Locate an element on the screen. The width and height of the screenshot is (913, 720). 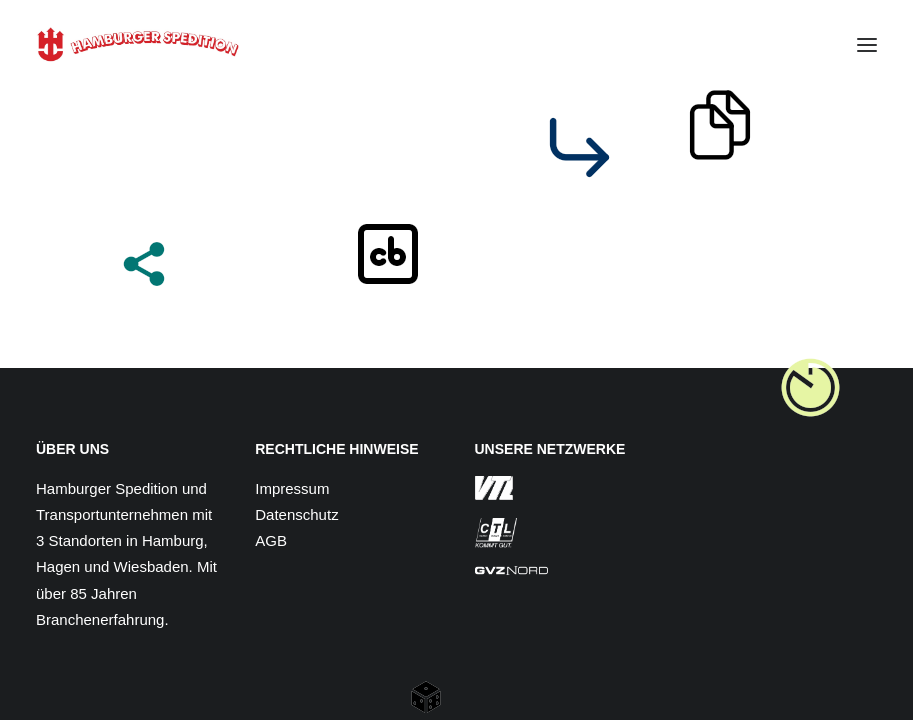
set or view a countdown timer is located at coordinates (810, 387).